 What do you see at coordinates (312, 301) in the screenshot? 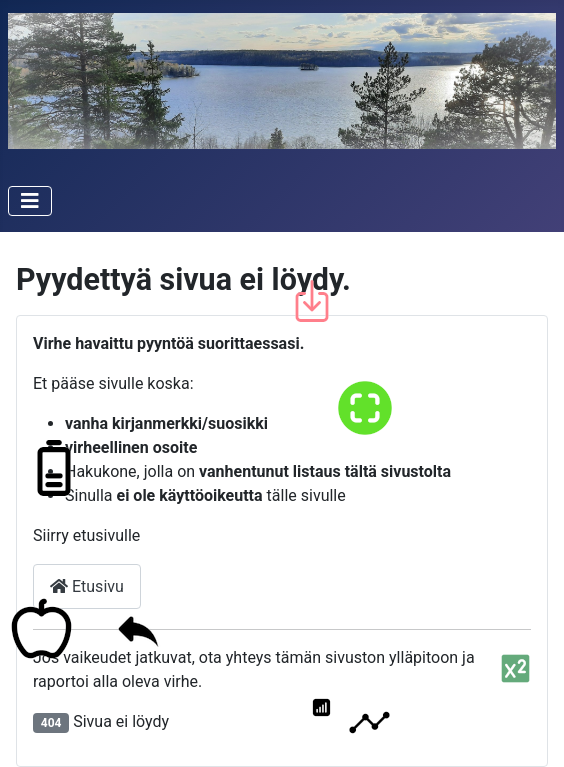
I see `download a file or document` at bounding box center [312, 301].